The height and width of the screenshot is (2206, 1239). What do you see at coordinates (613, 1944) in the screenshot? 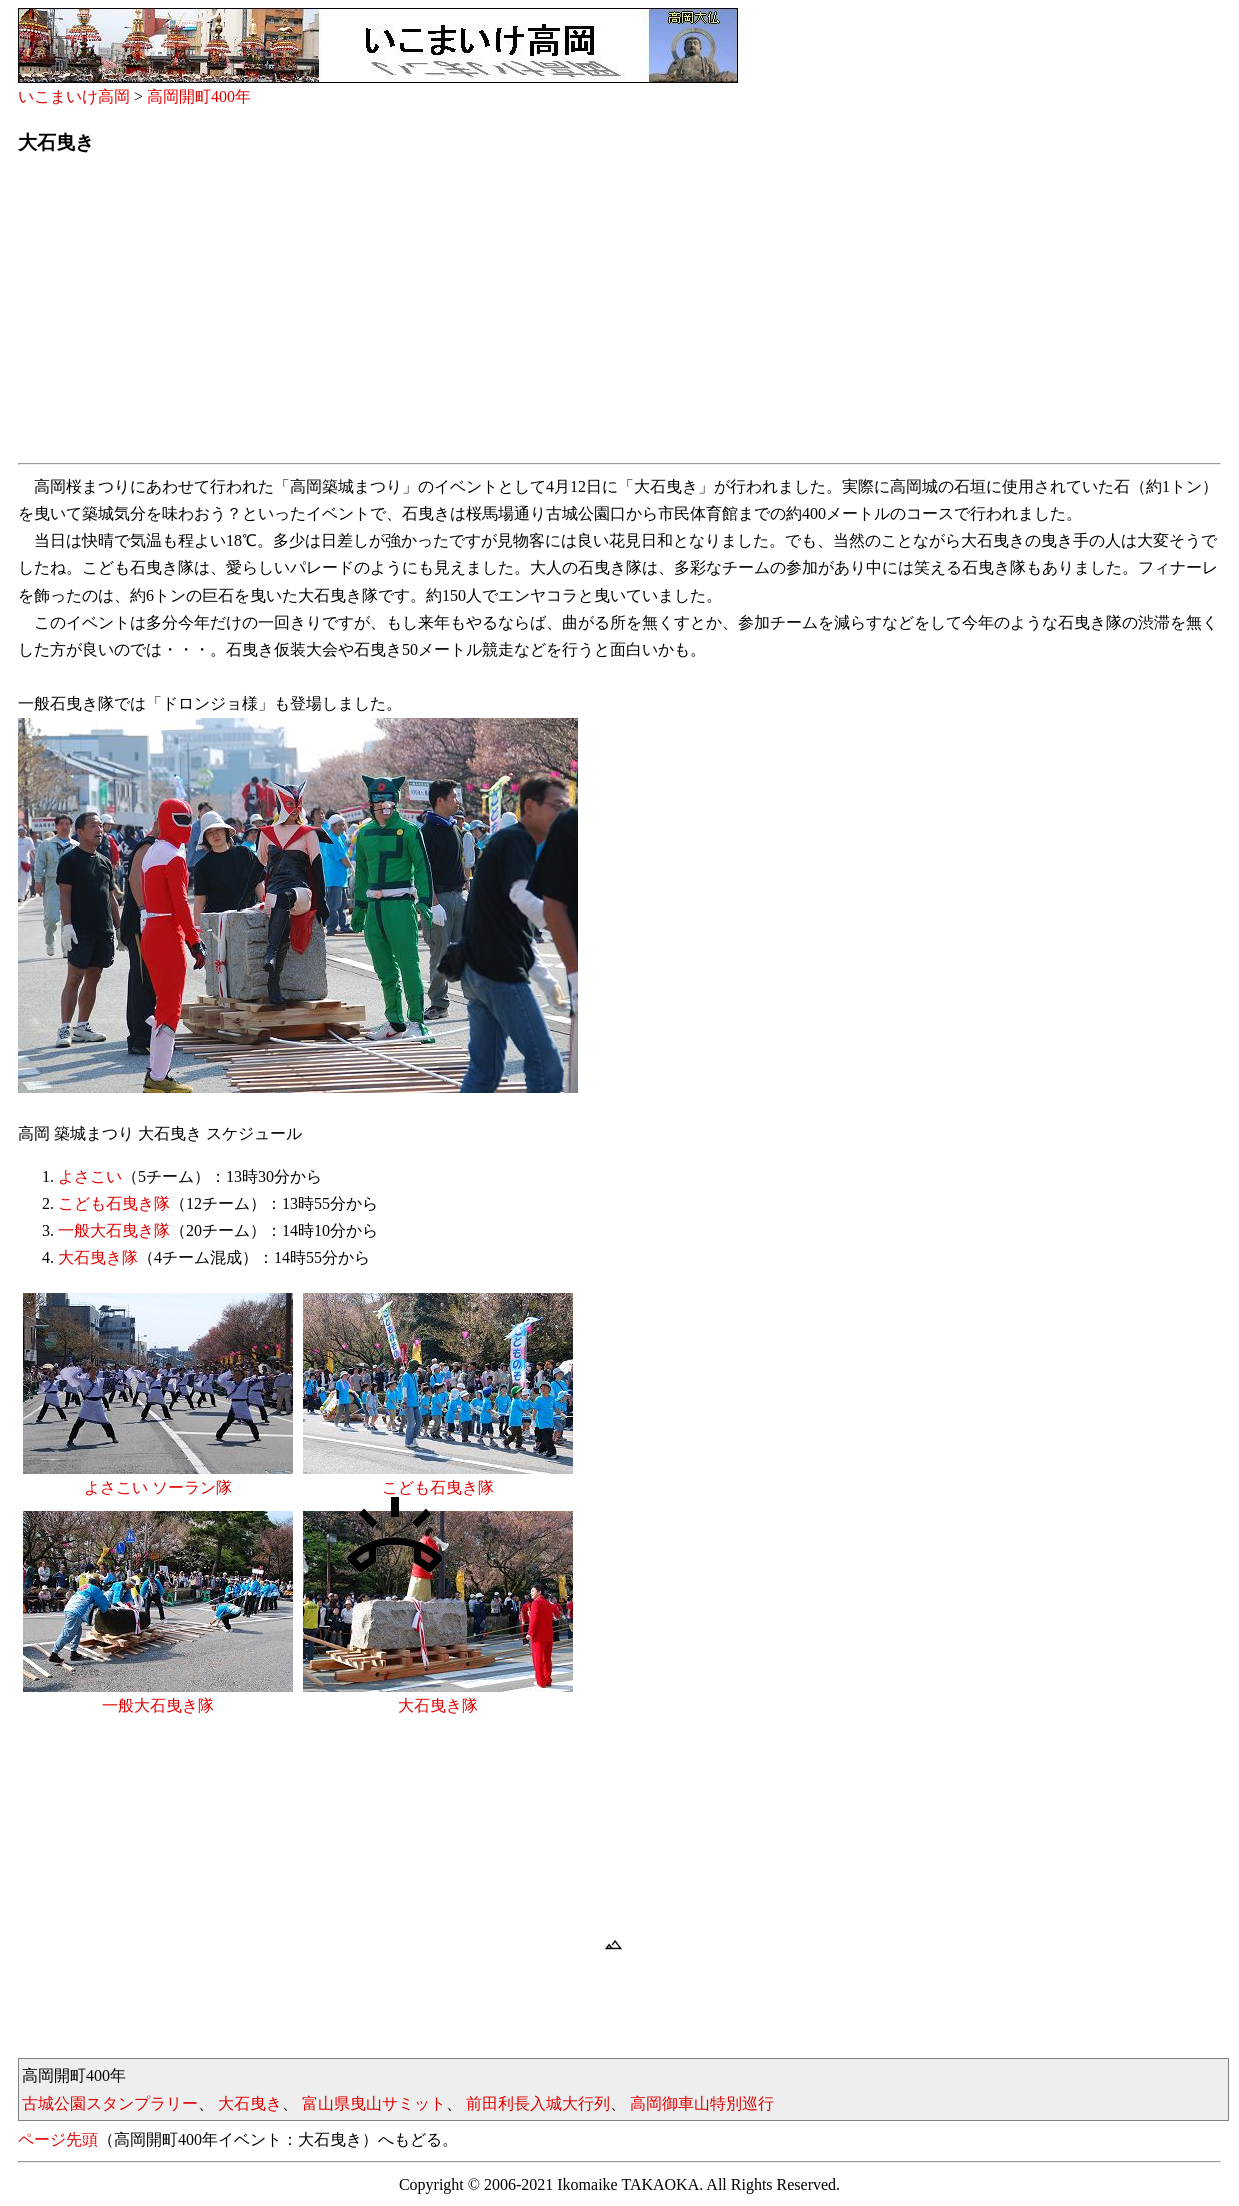
I see `filter photos by landscape or mountain scenes` at bounding box center [613, 1944].